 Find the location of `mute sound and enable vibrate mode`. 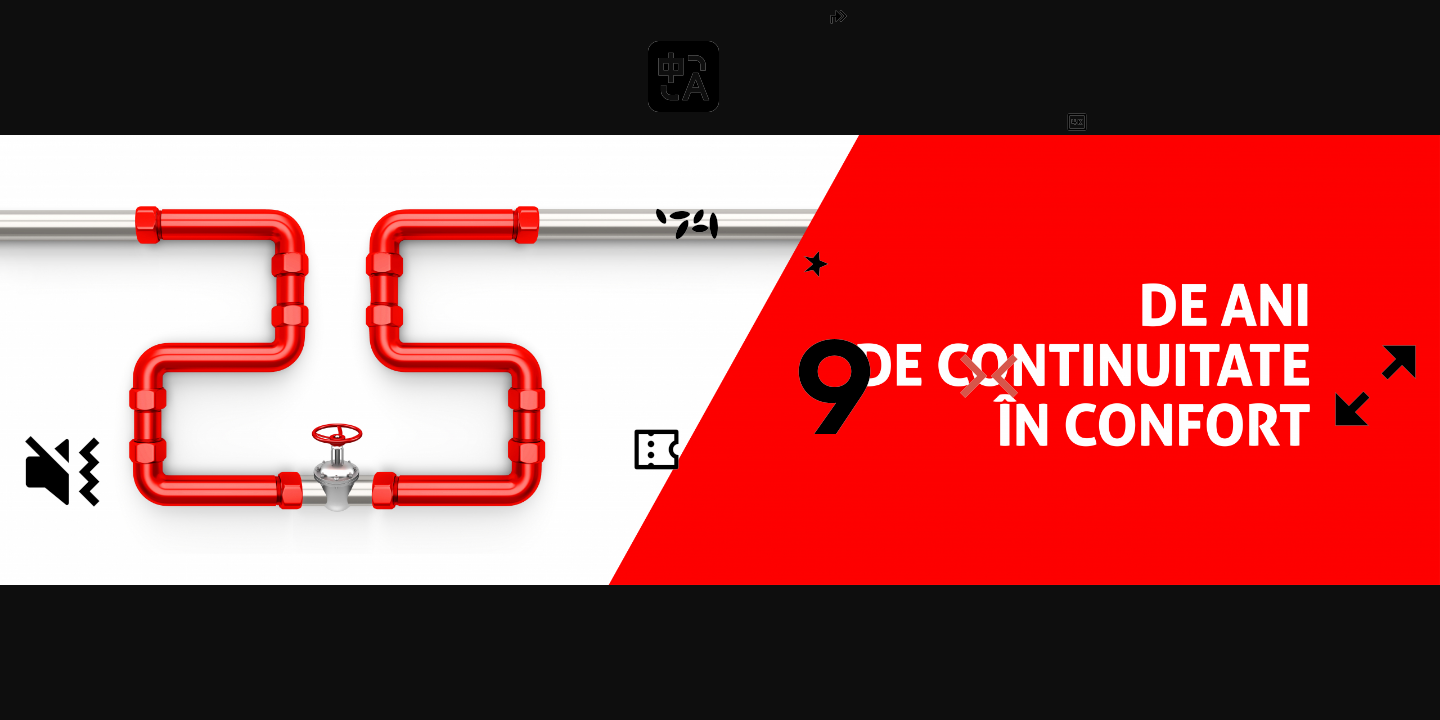

mute sound and enable vibrate mode is located at coordinates (65, 472).